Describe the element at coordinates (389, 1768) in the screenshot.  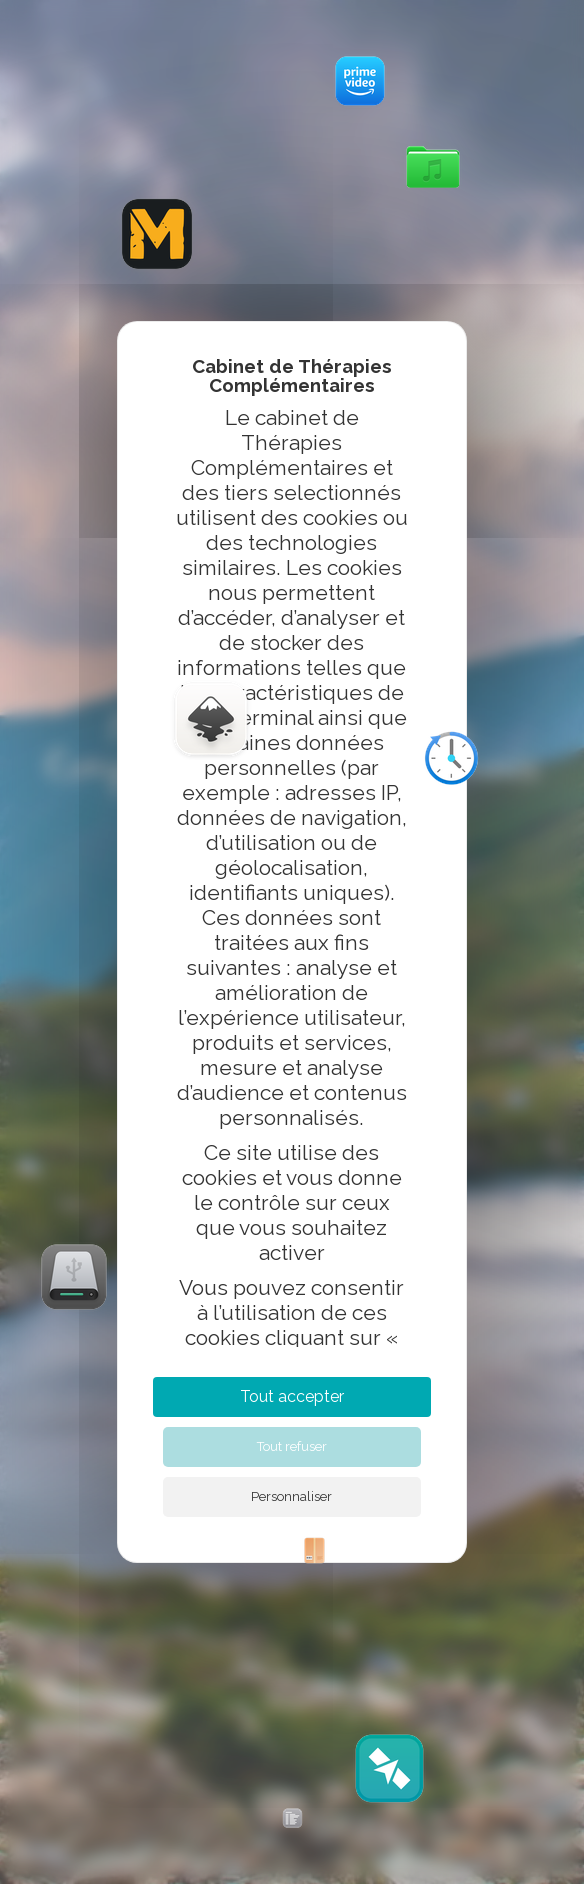
I see `launch gpredict satellite tracking application` at that location.